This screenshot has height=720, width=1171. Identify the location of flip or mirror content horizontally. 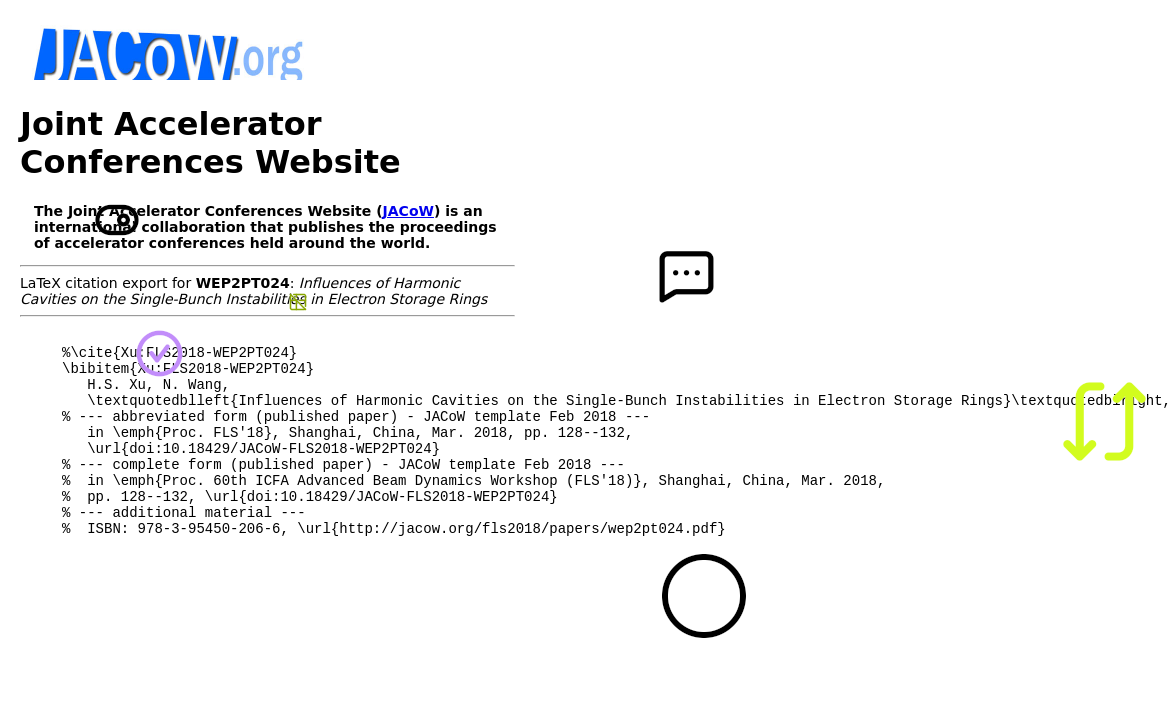
(1104, 421).